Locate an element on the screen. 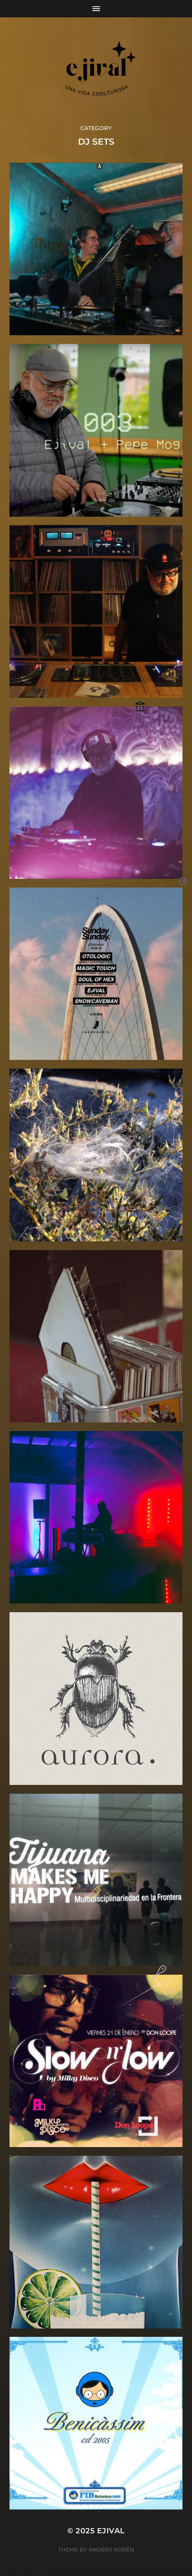 This screenshot has height=2576, width=192. access banking or financial services is located at coordinates (140, 706).